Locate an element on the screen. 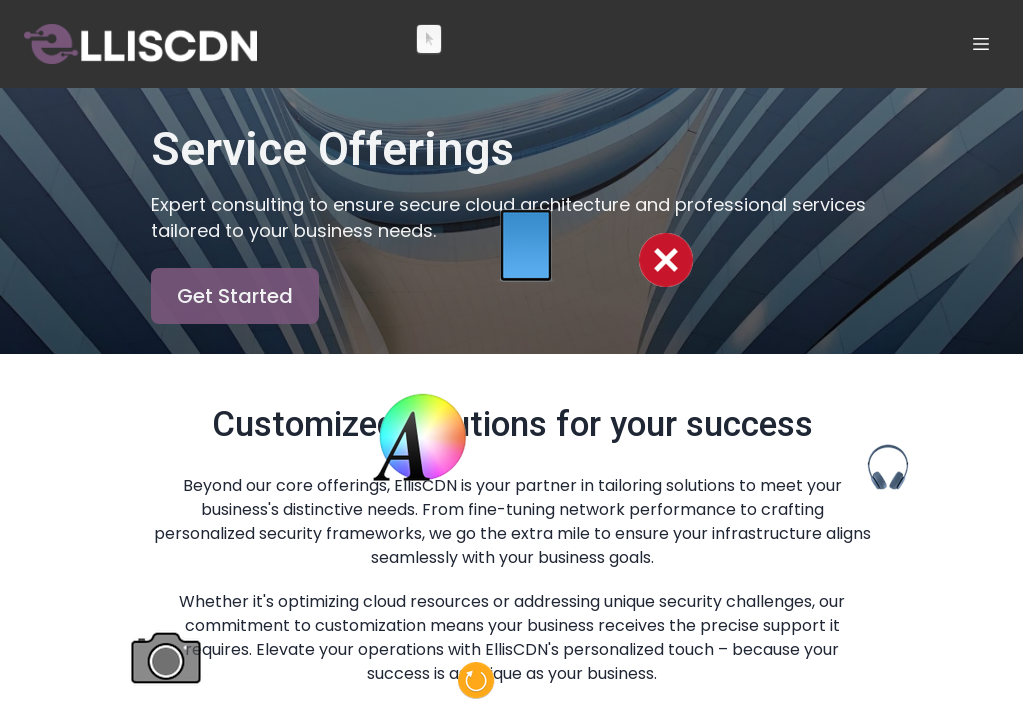  customize font and color settings is located at coordinates (419, 430).